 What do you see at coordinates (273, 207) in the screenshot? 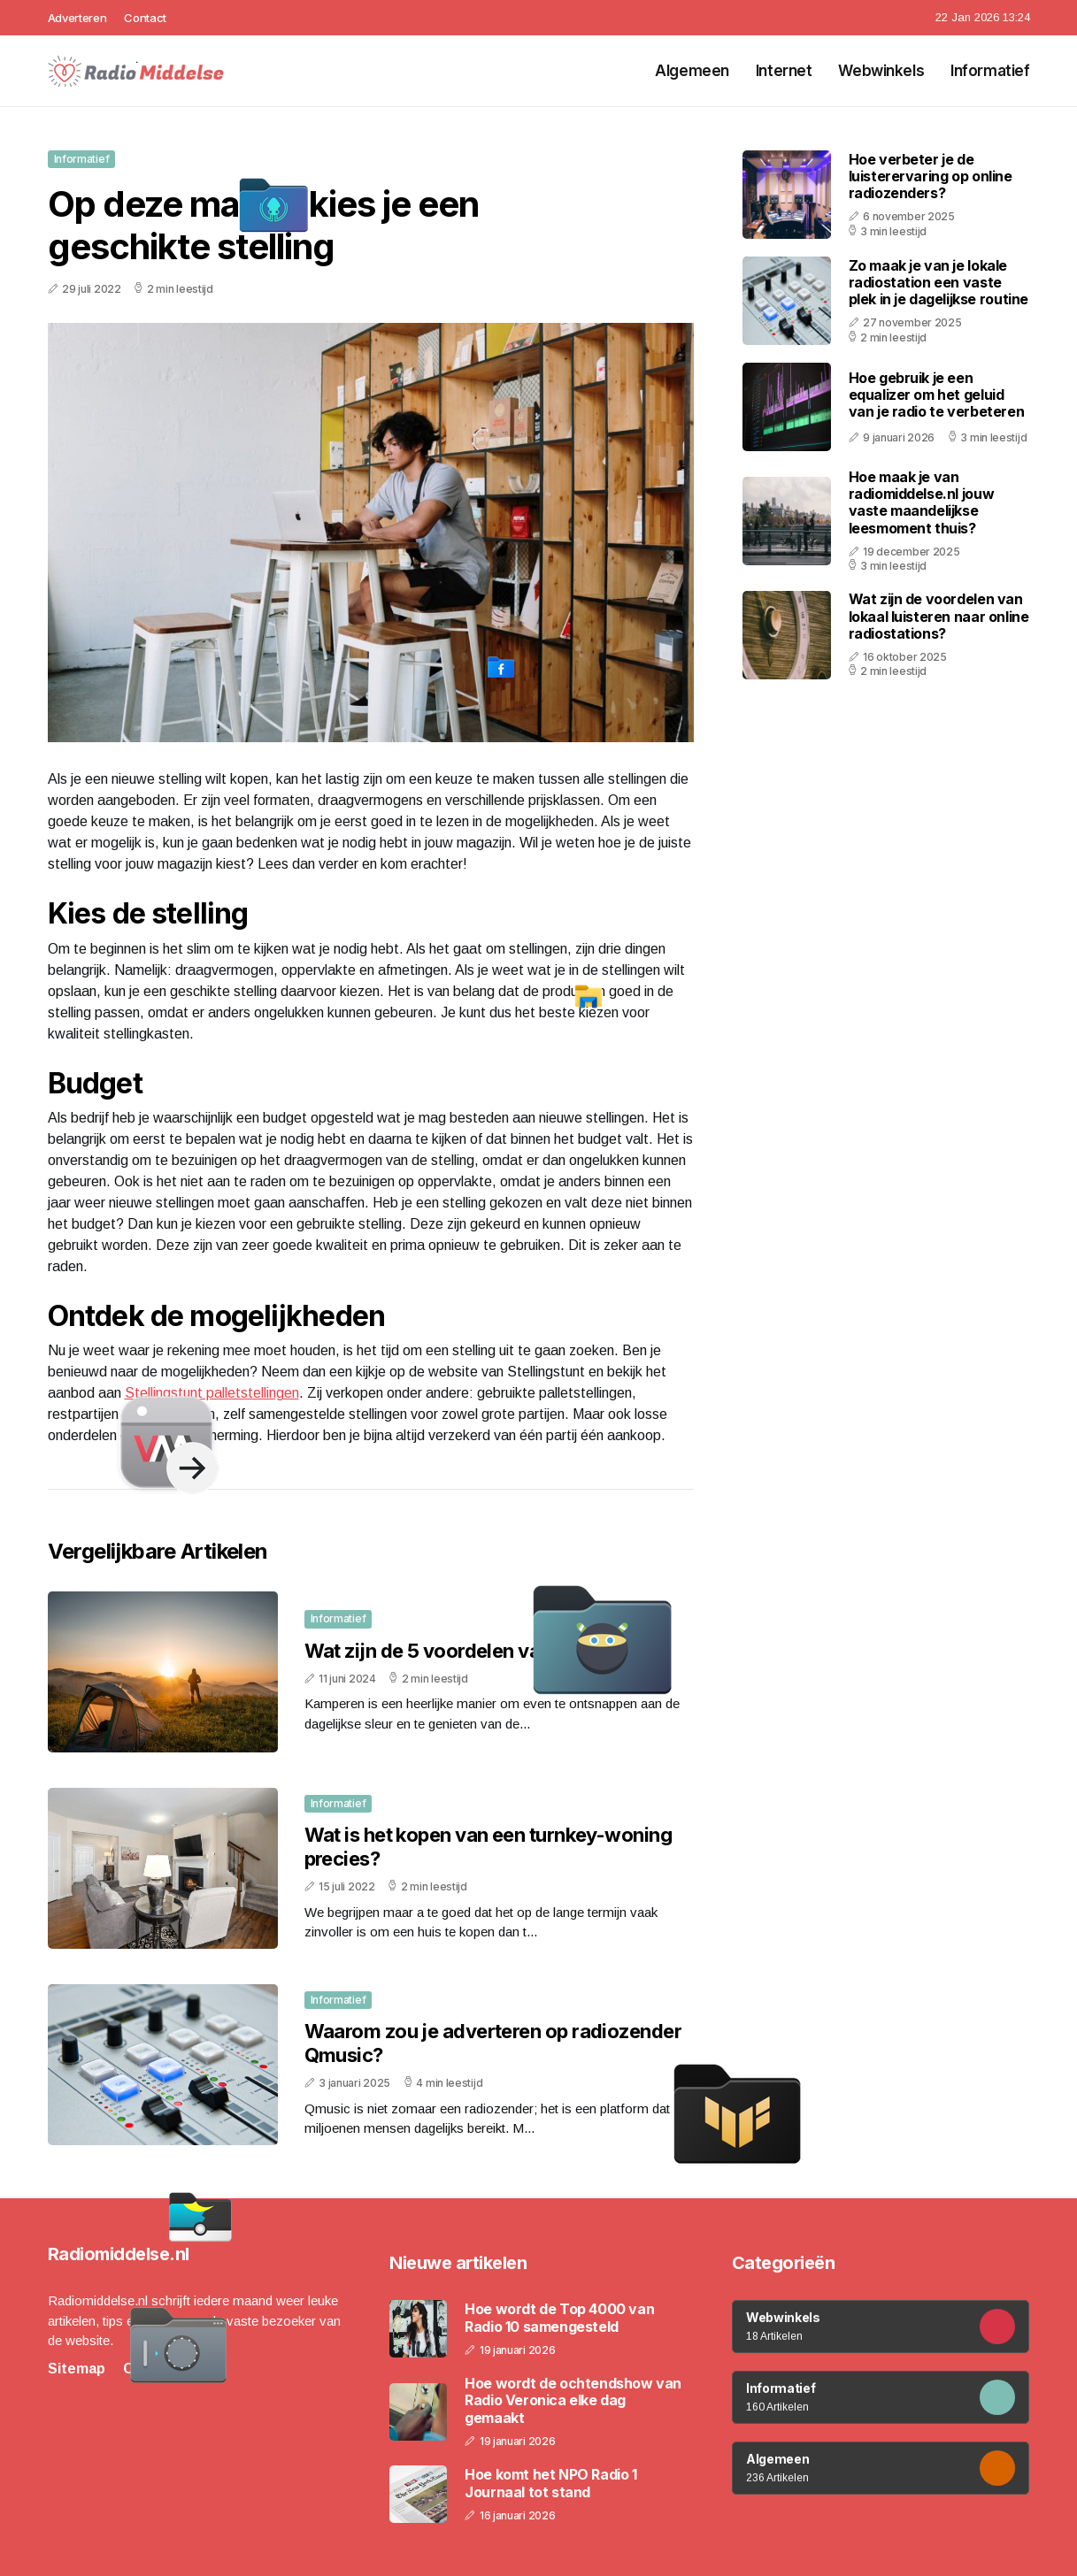
I see `open folder containing GitKraken projects` at bounding box center [273, 207].